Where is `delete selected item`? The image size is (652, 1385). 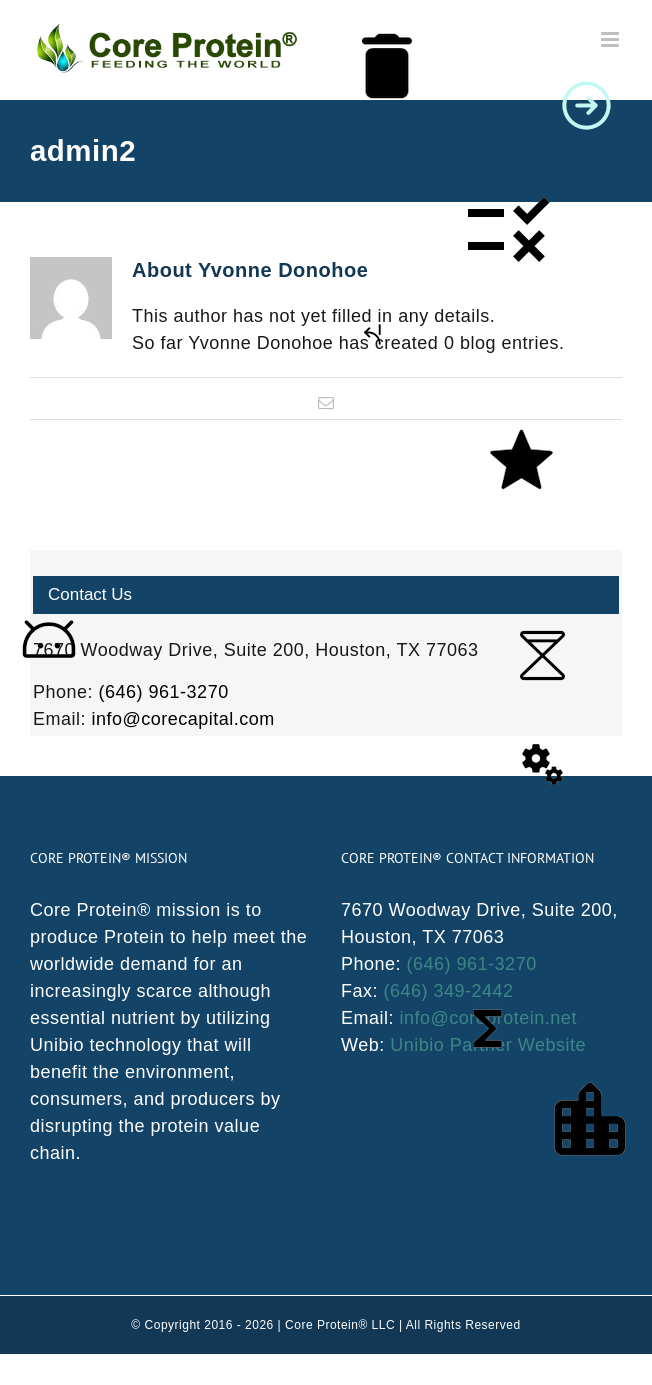
delete selected item is located at coordinates (387, 66).